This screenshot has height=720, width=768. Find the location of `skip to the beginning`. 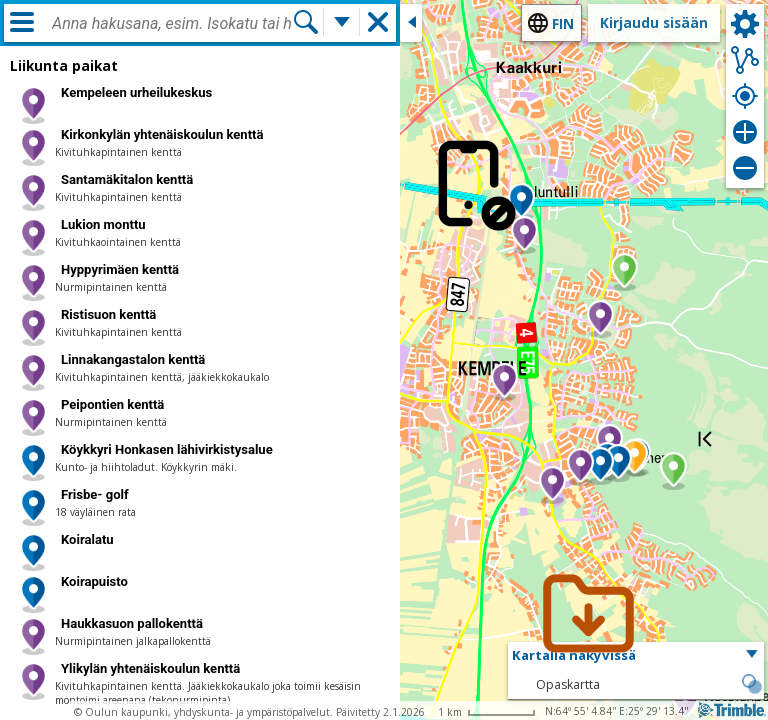

skip to the beginning is located at coordinates (705, 439).